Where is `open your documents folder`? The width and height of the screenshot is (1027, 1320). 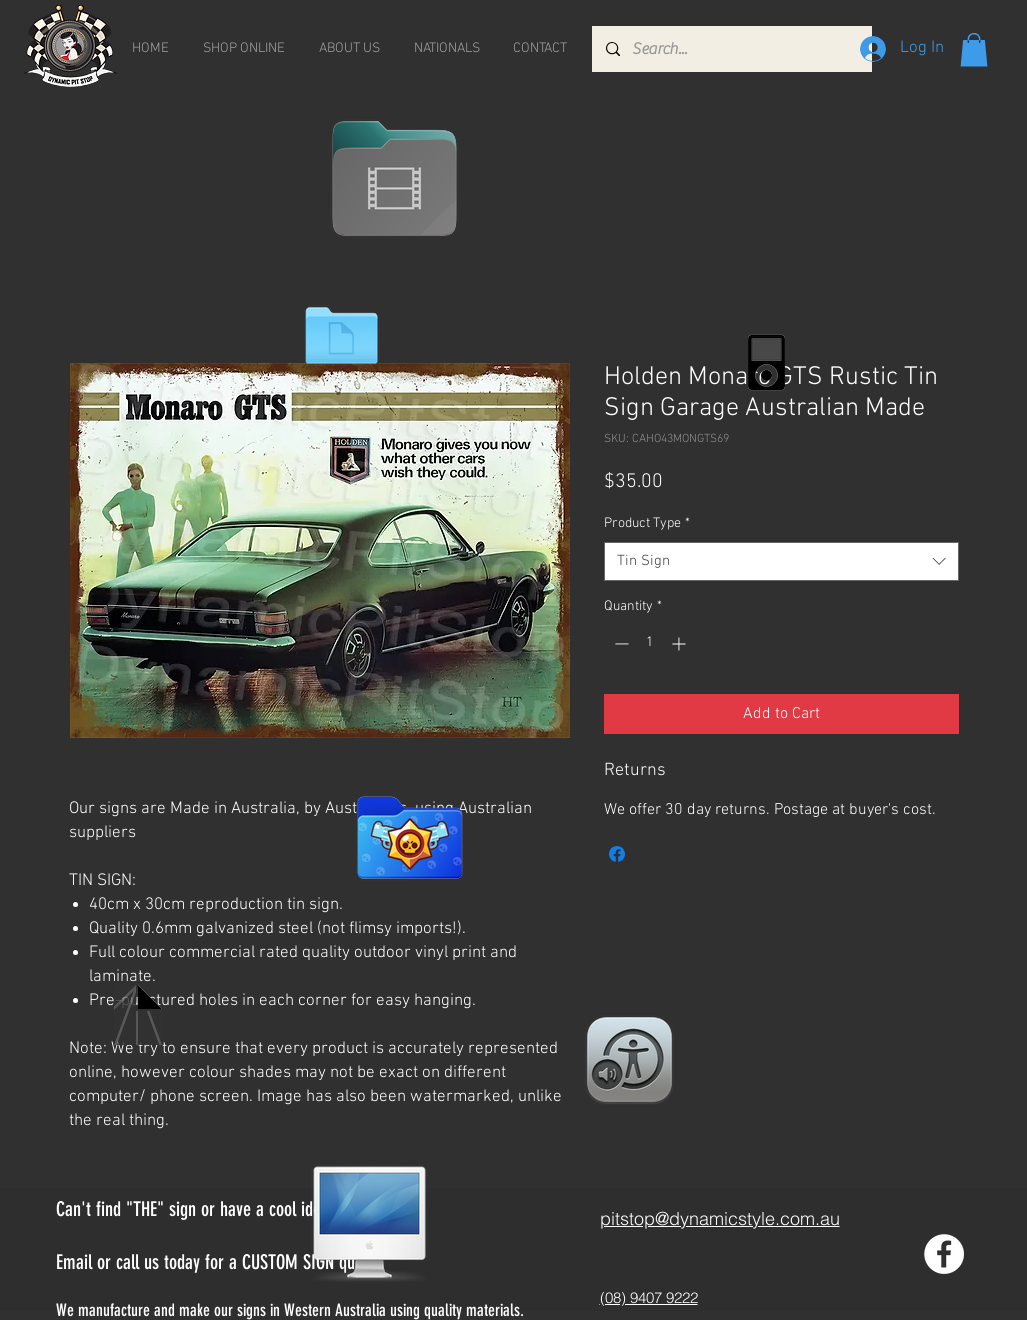 open your documents folder is located at coordinates (341, 335).